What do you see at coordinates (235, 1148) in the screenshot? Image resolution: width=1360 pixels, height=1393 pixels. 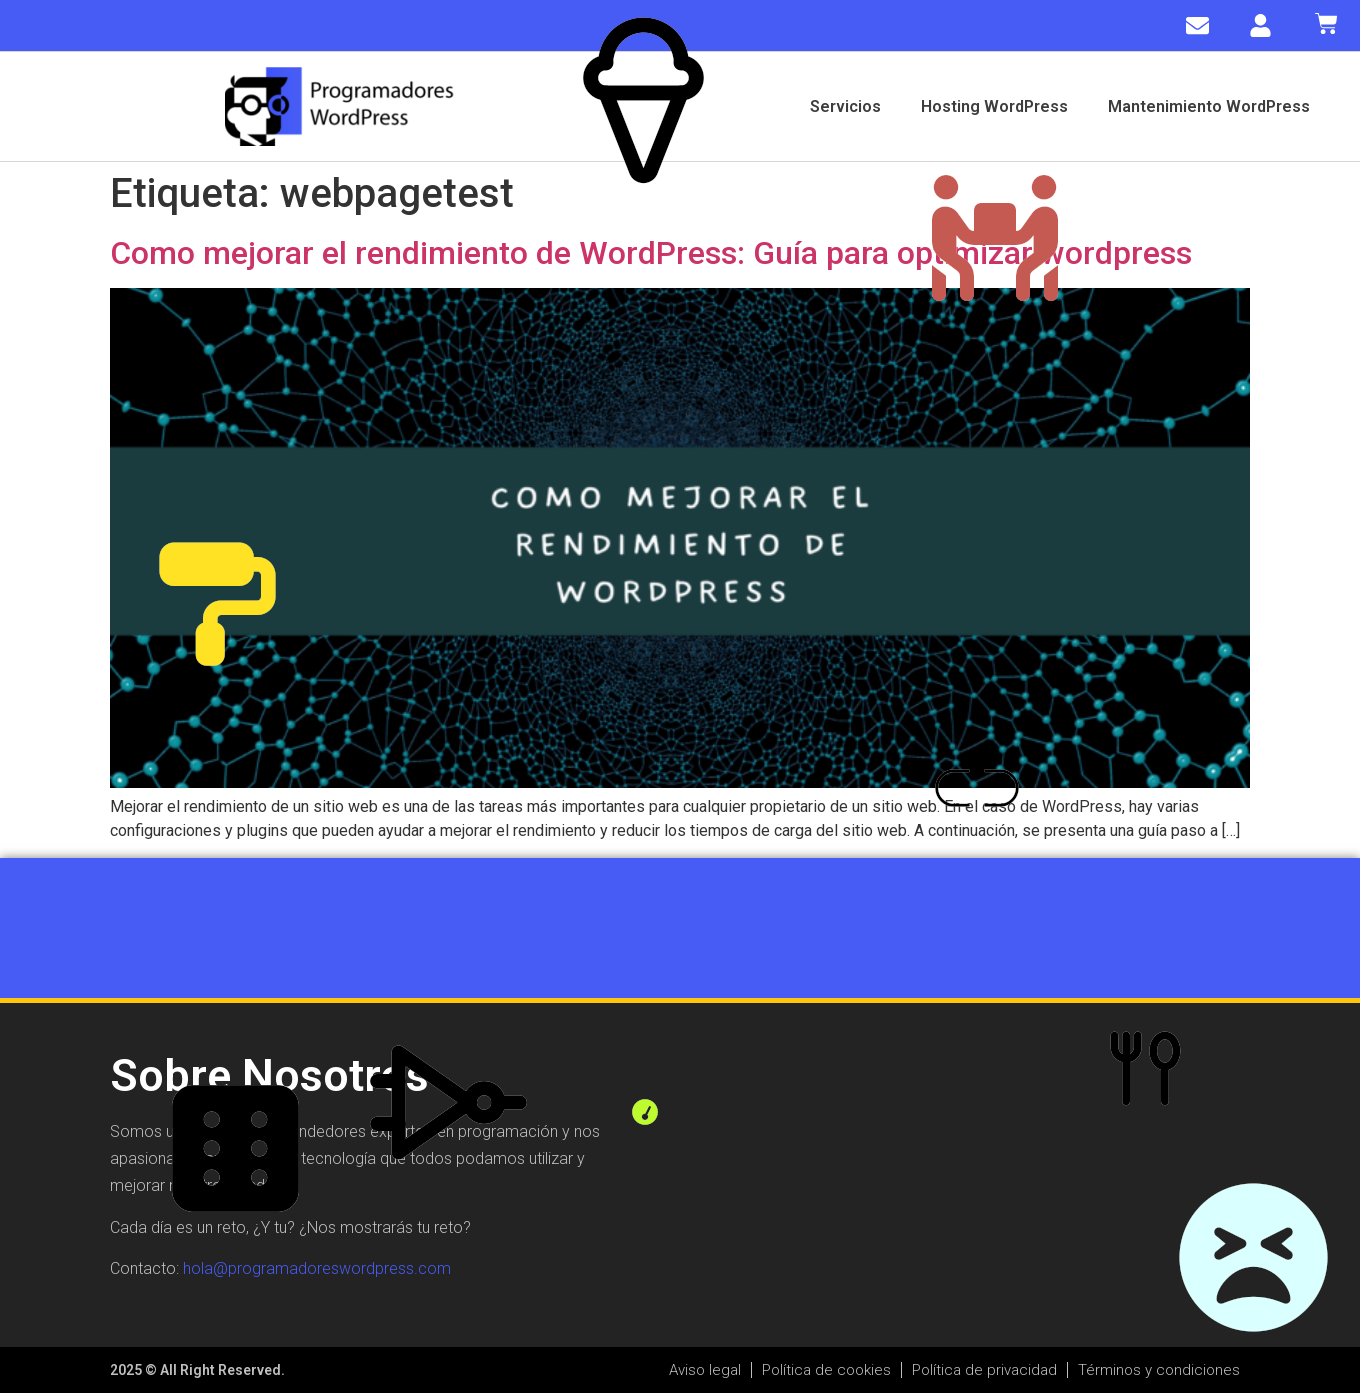 I see `randomize or shuffle content` at bounding box center [235, 1148].